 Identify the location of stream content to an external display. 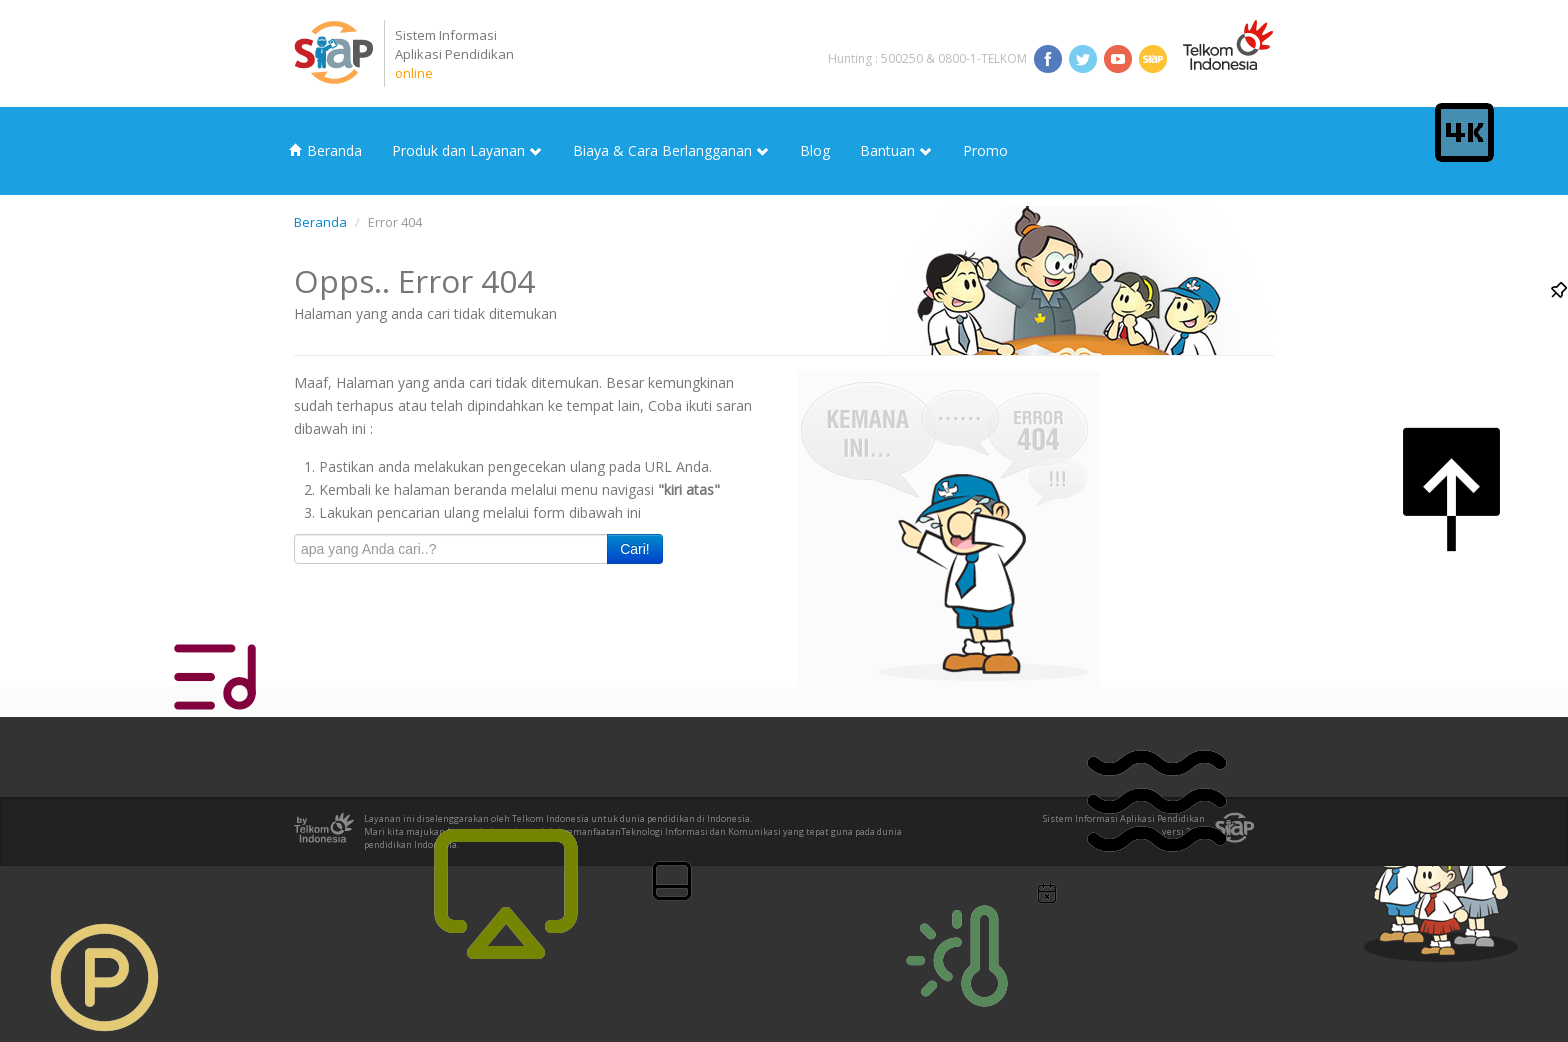
(506, 894).